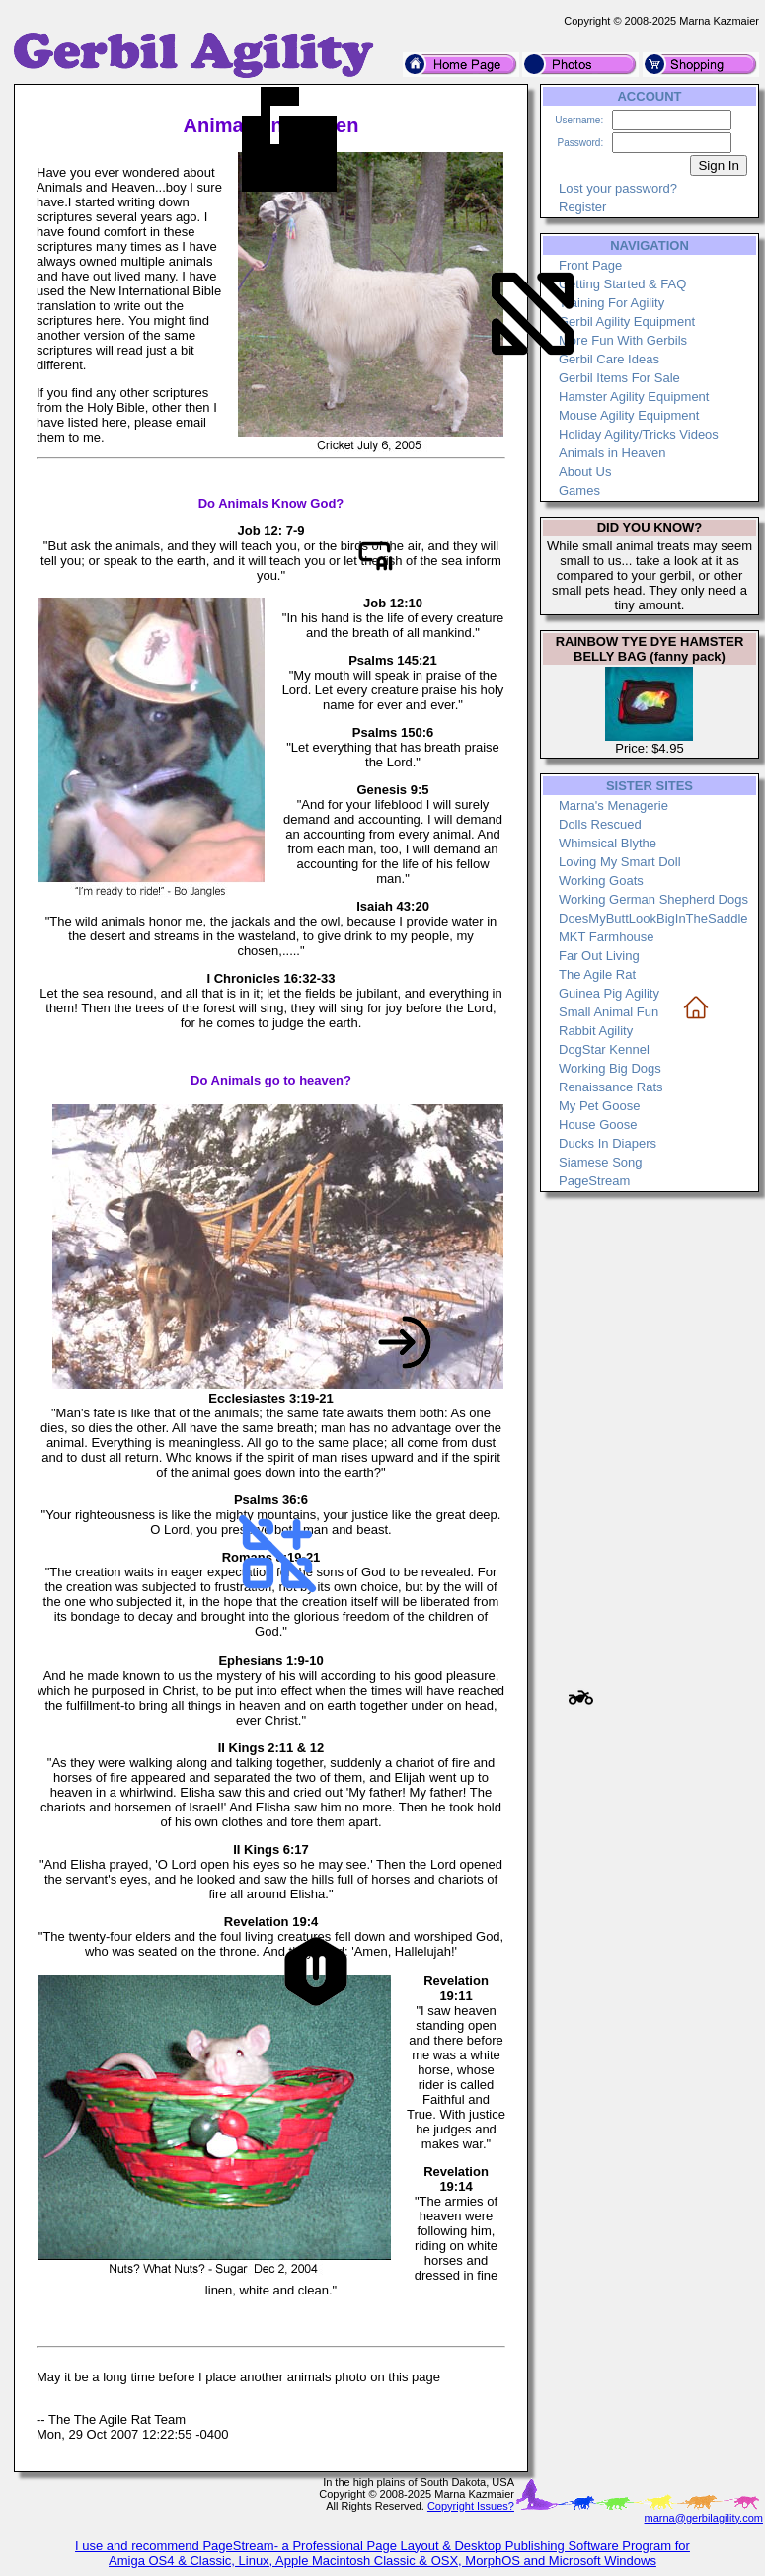 This screenshot has width=765, height=2576. I want to click on navigate to home screen, so click(696, 1007).